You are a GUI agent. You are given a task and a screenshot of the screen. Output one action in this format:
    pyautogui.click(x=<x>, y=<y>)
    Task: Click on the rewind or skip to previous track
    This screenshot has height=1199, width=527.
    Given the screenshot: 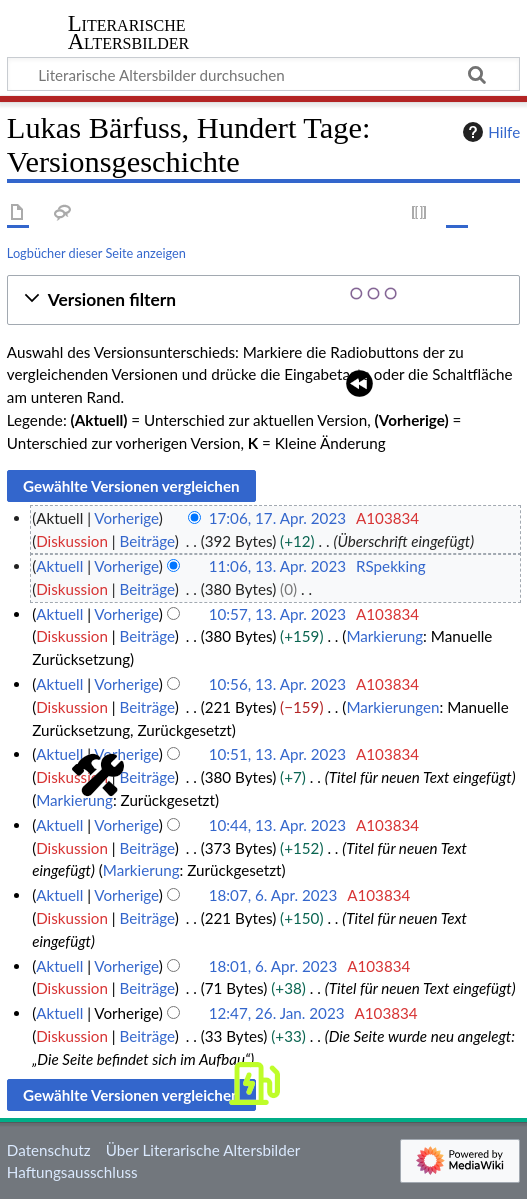 What is the action you would take?
    pyautogui.click(x=359, y=383)
    